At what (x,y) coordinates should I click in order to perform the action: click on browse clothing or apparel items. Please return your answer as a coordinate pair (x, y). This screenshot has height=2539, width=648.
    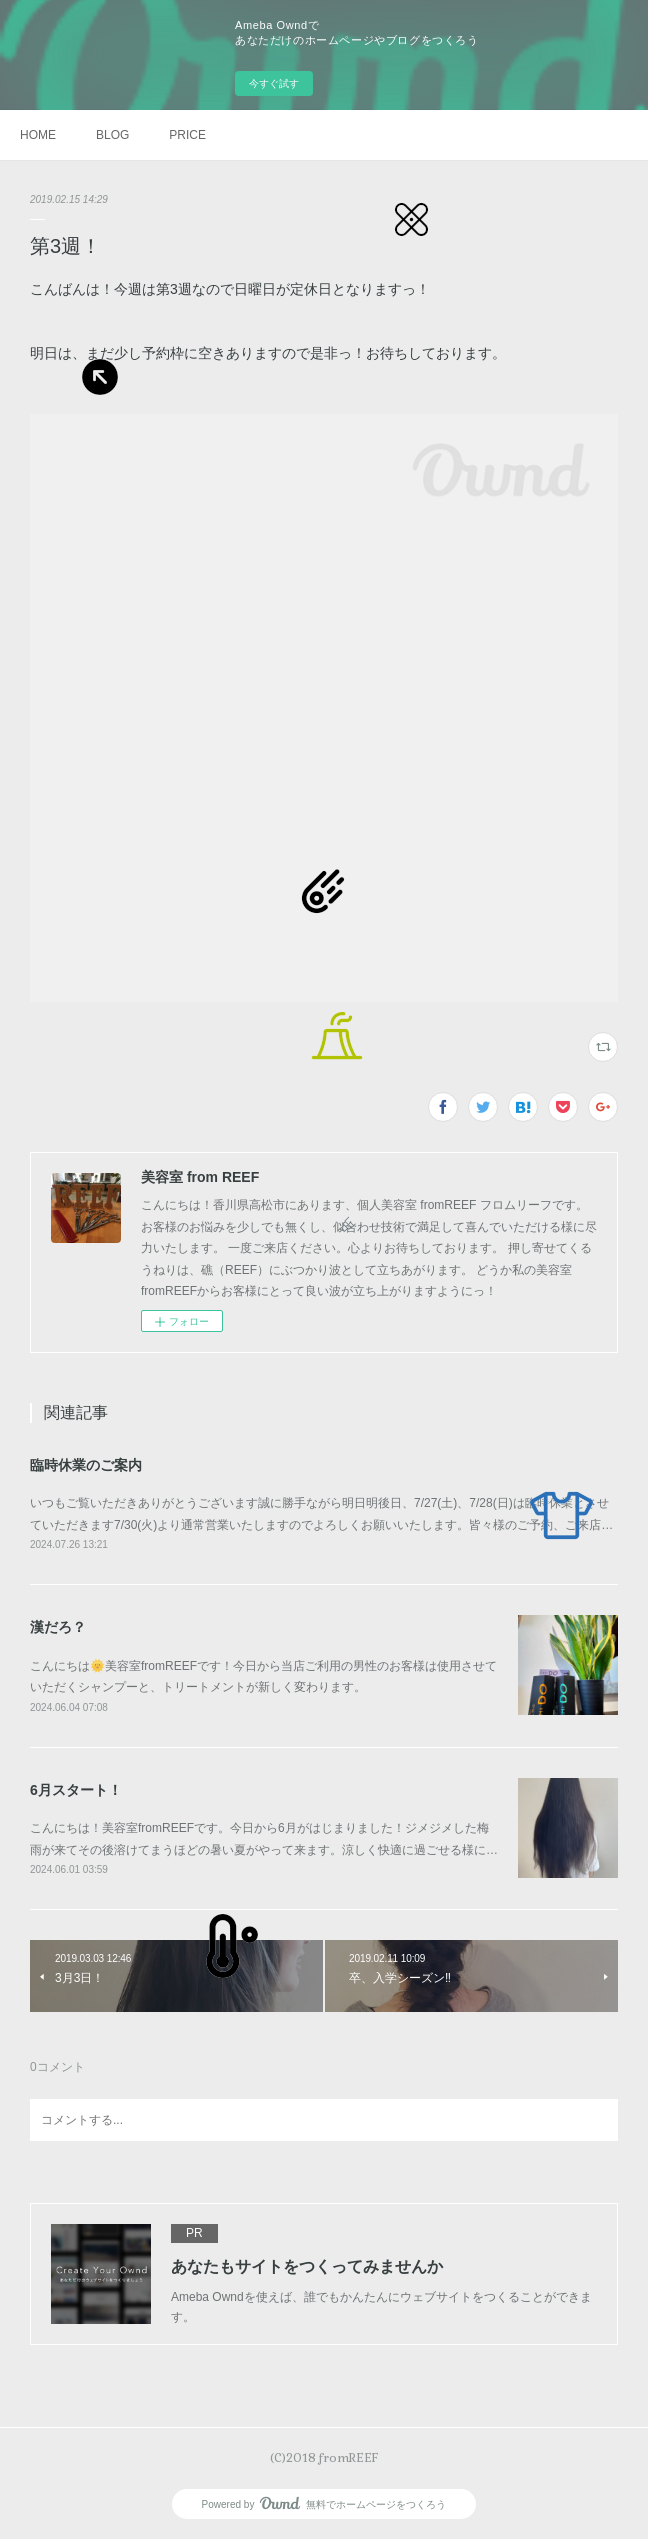
    Looking at the image, I should click on (561, 1515).